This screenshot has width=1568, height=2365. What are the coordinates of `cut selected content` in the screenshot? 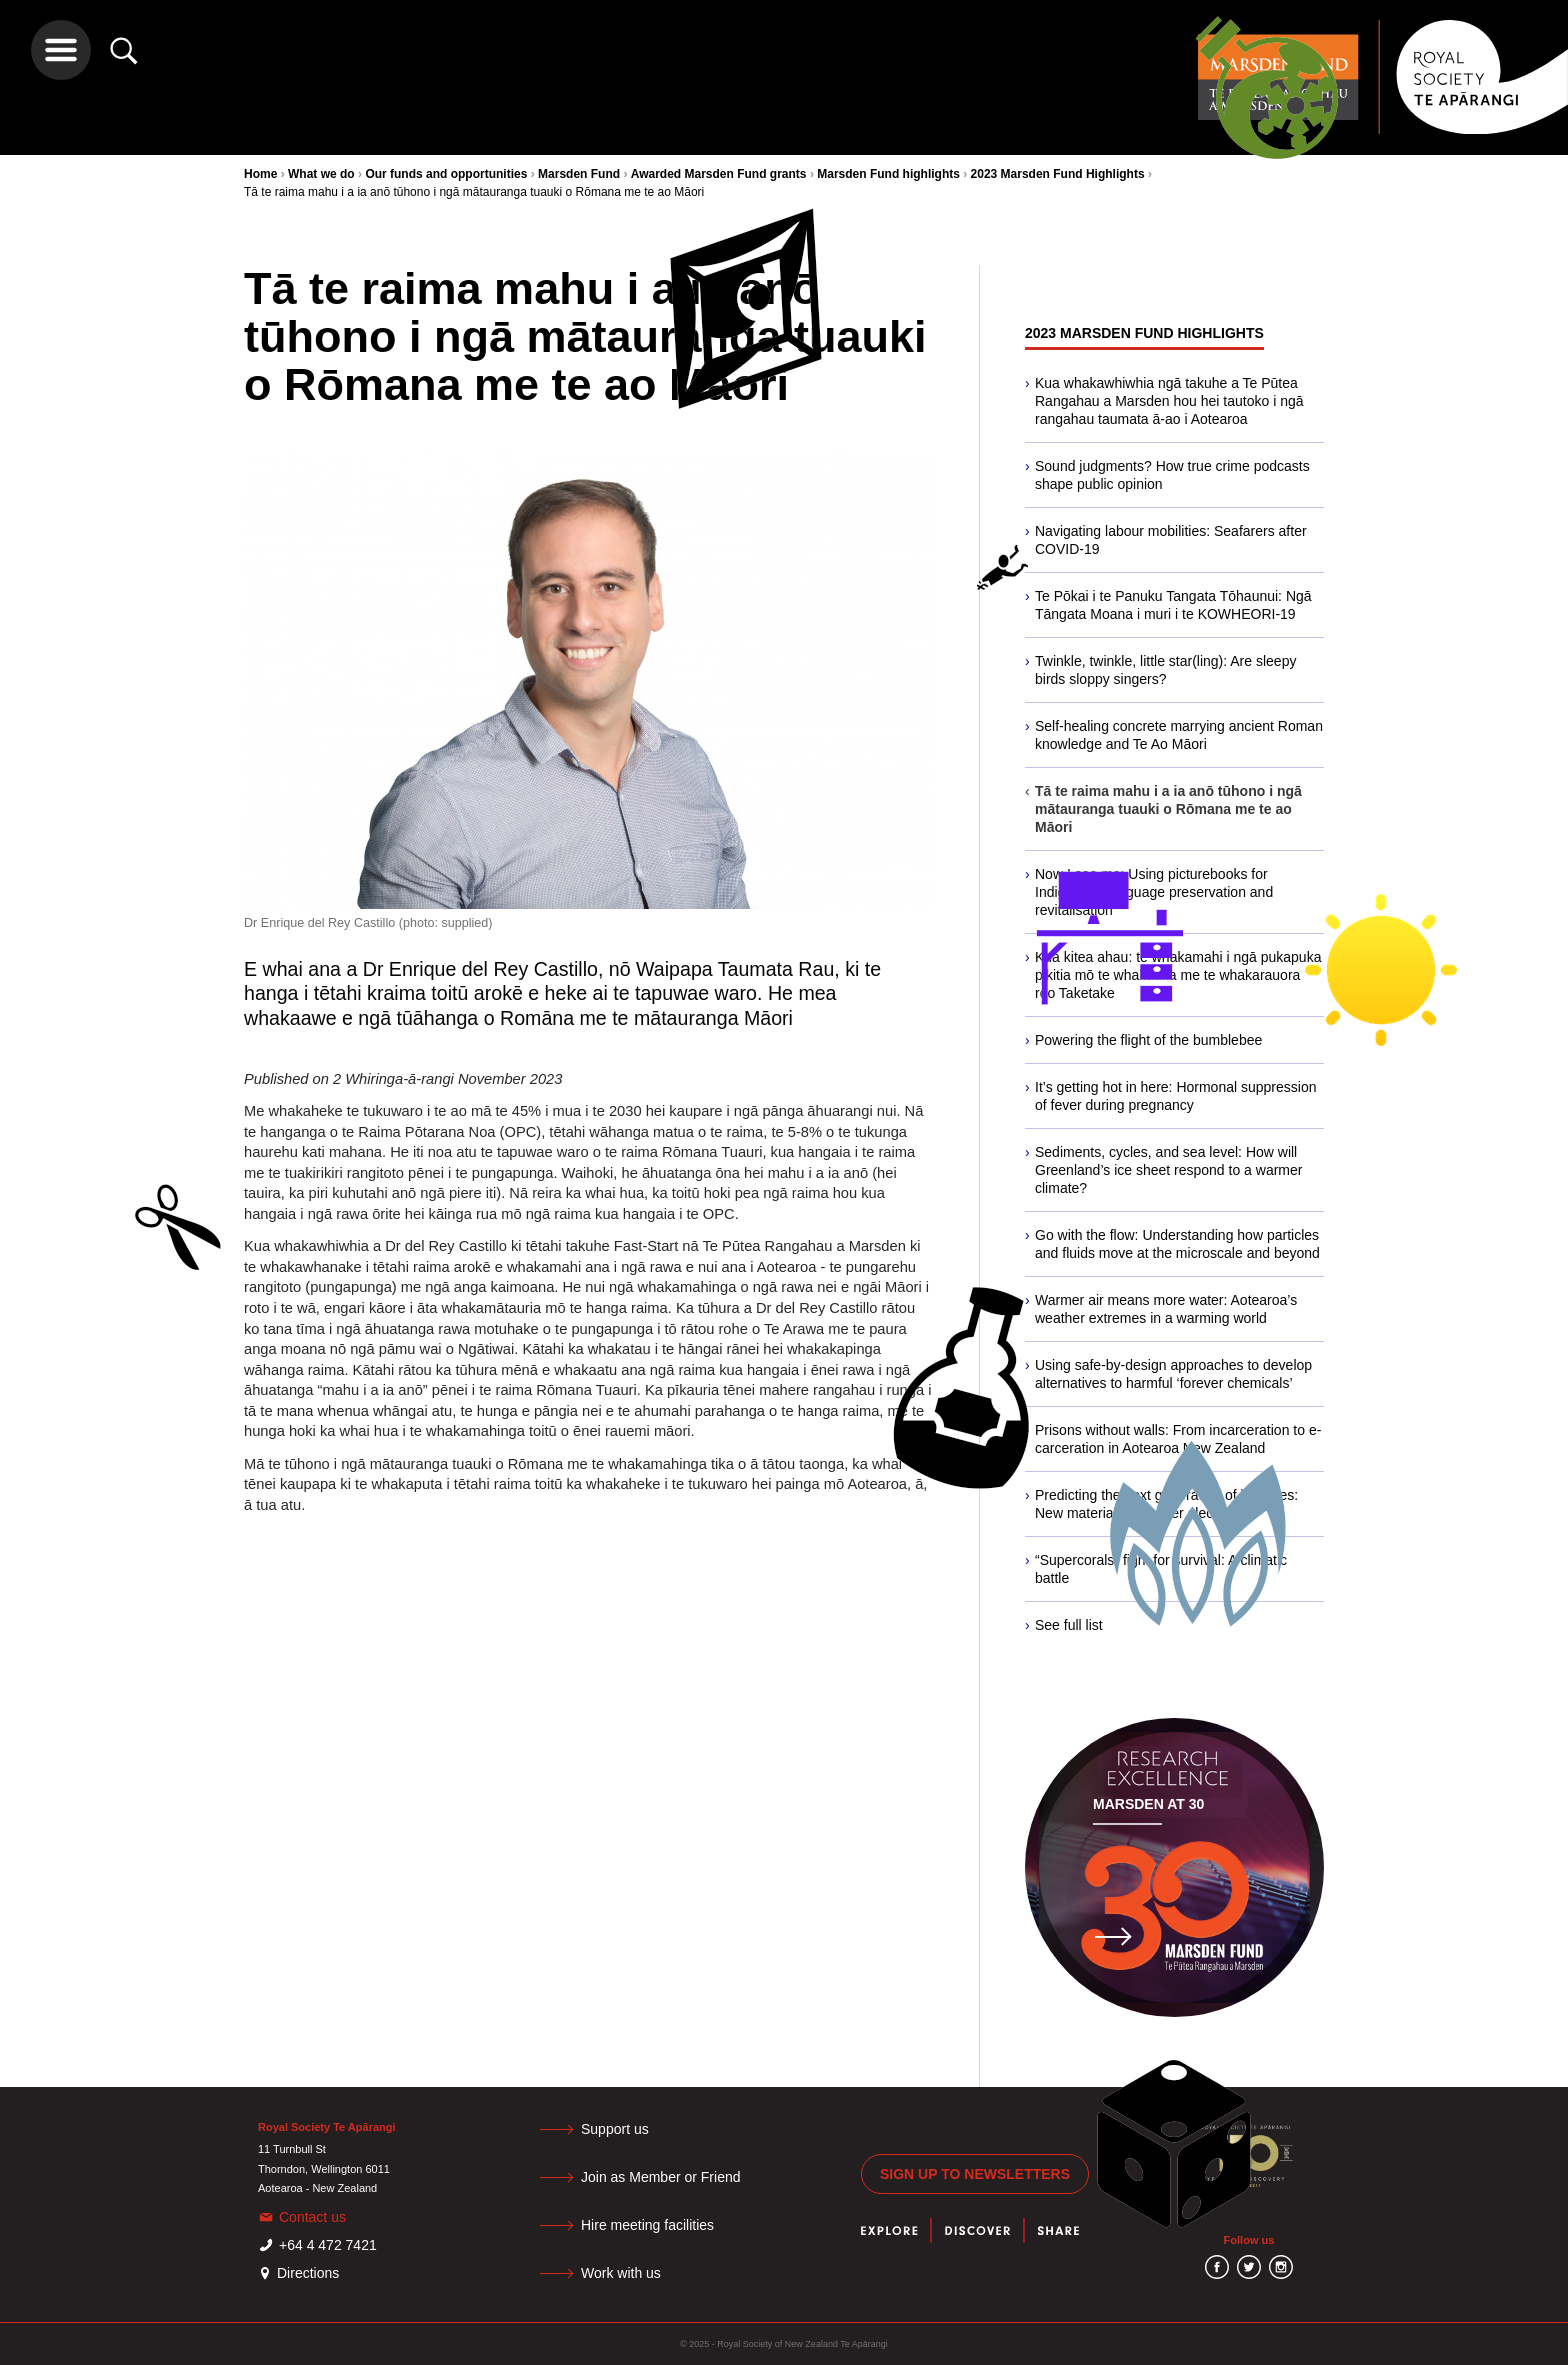 It's located at (178, 1227).